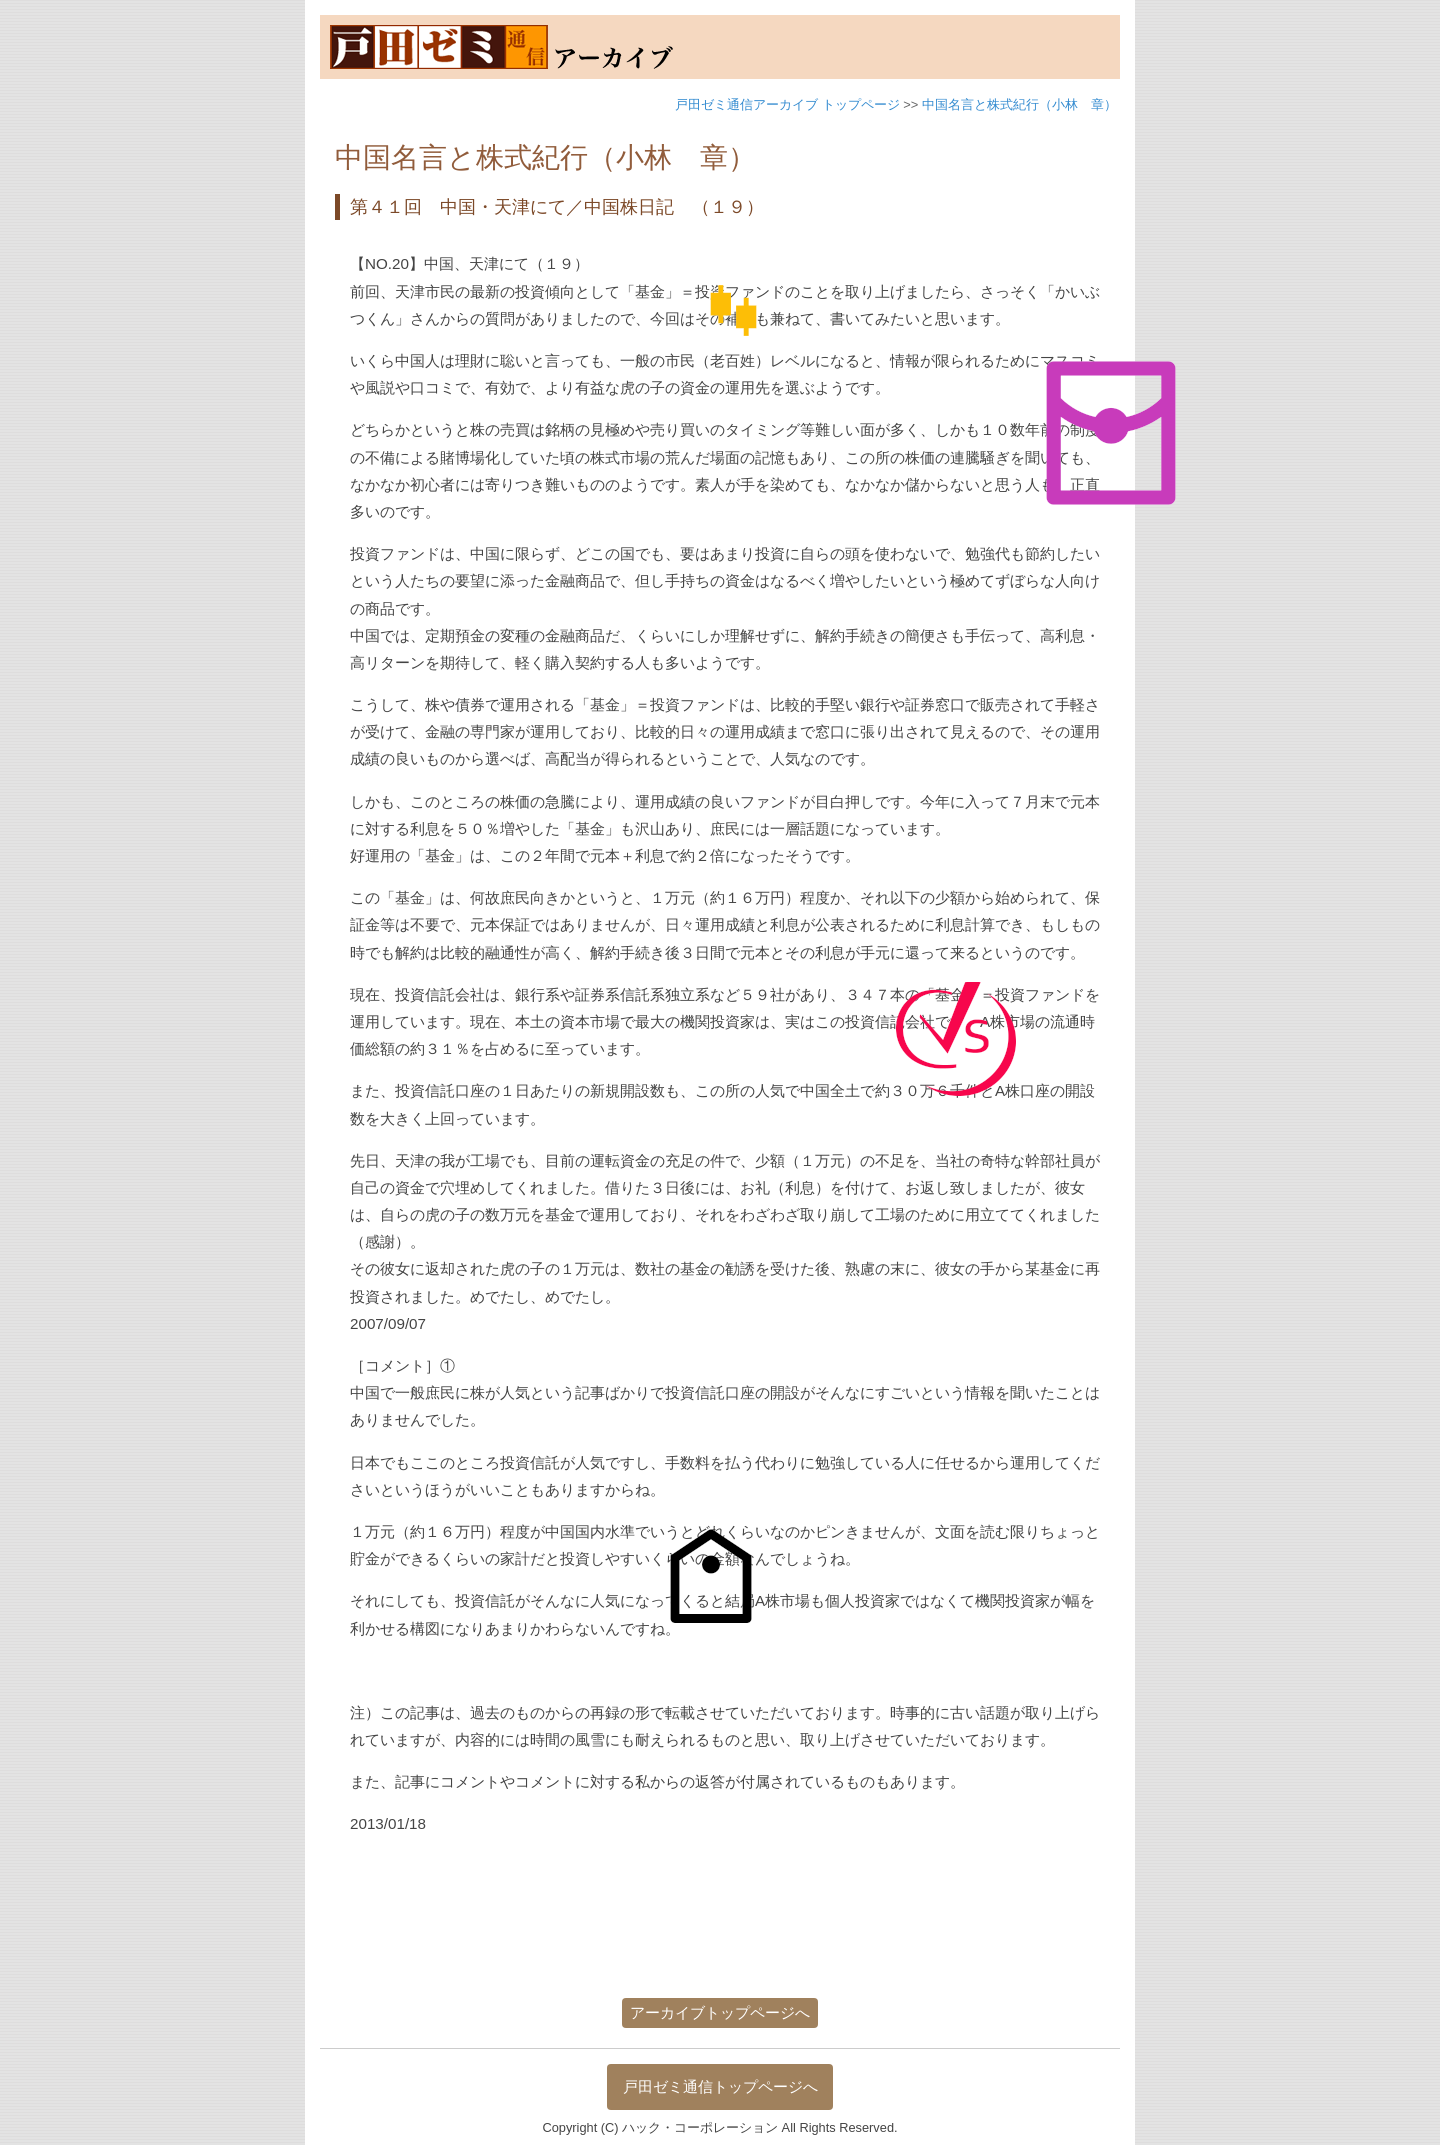  Describe the element at coordinates (711, 1578) in the screenshot. I see `view product pricing or discounts` at that location.